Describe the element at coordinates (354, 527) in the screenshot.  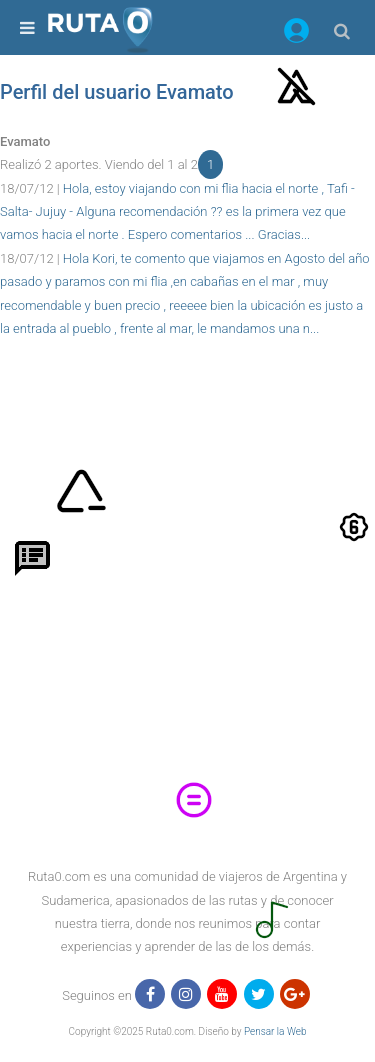
I see `indicates rank or position number 6` at that location.